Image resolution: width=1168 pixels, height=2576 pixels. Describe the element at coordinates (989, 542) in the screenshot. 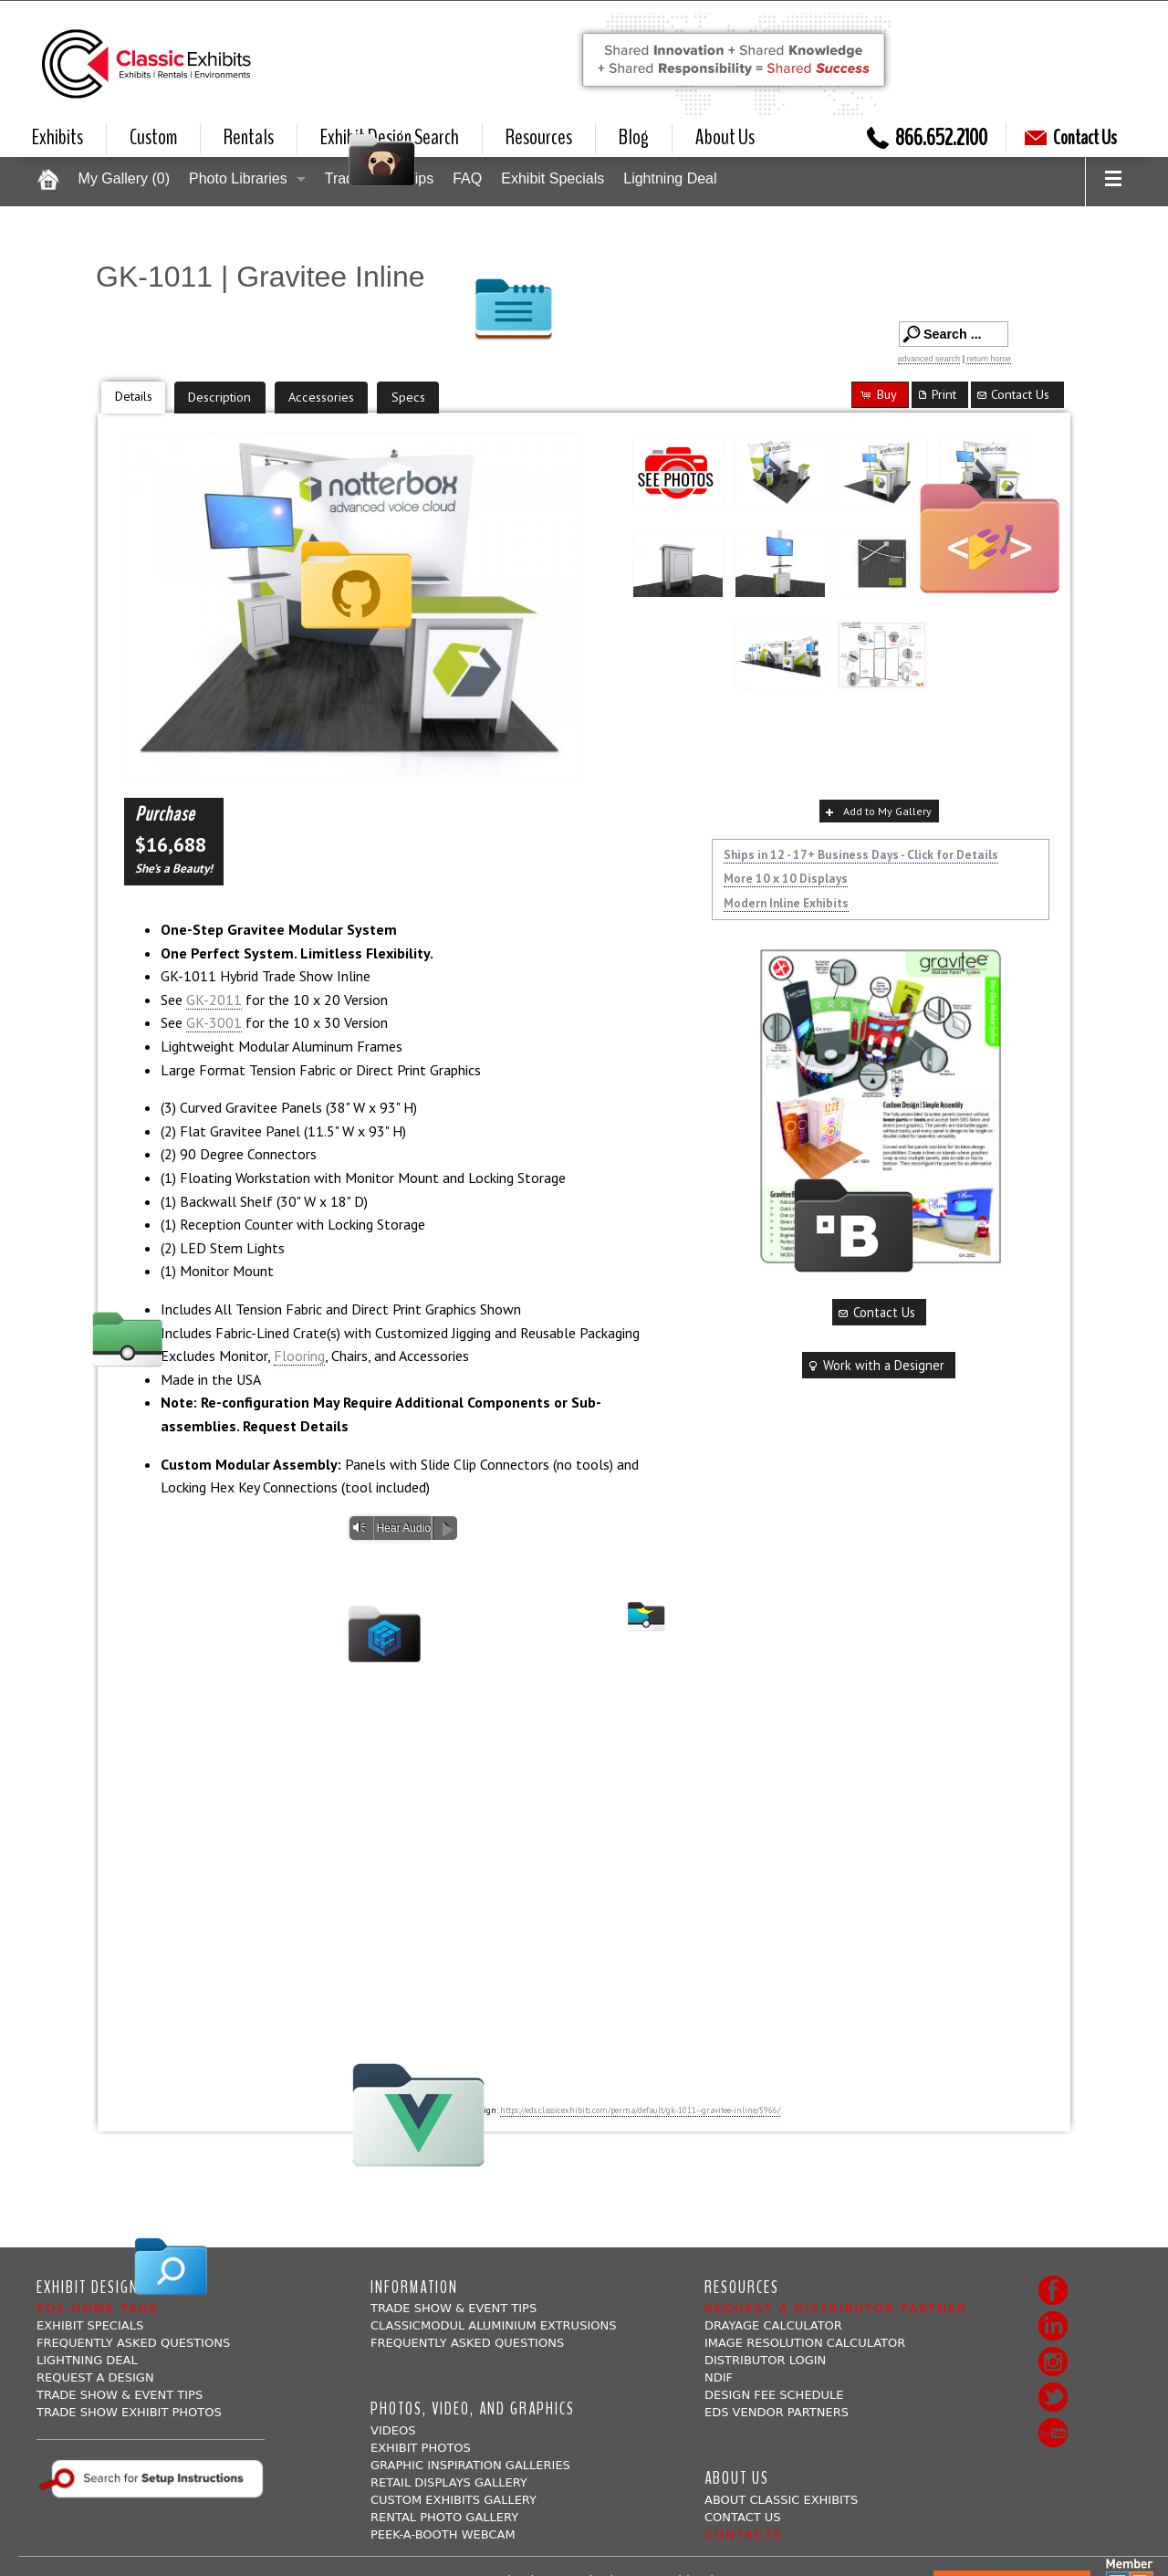

I see `folder containing styled-components files` at that location.